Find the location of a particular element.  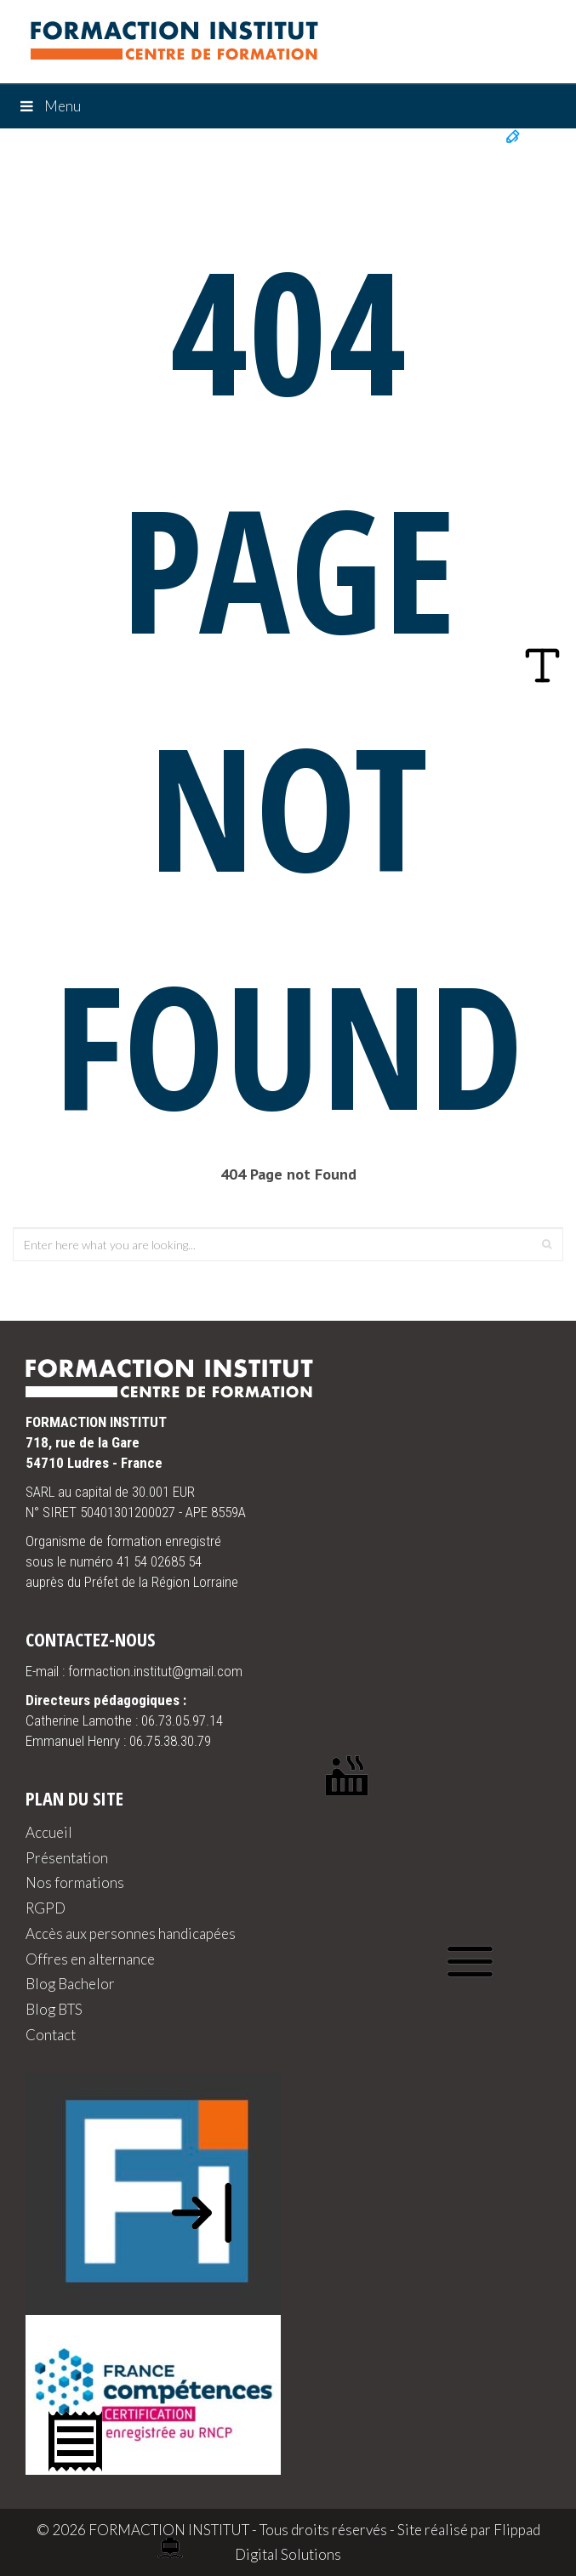

ferry or boat transportation option is located at coordinates (170, 2548).